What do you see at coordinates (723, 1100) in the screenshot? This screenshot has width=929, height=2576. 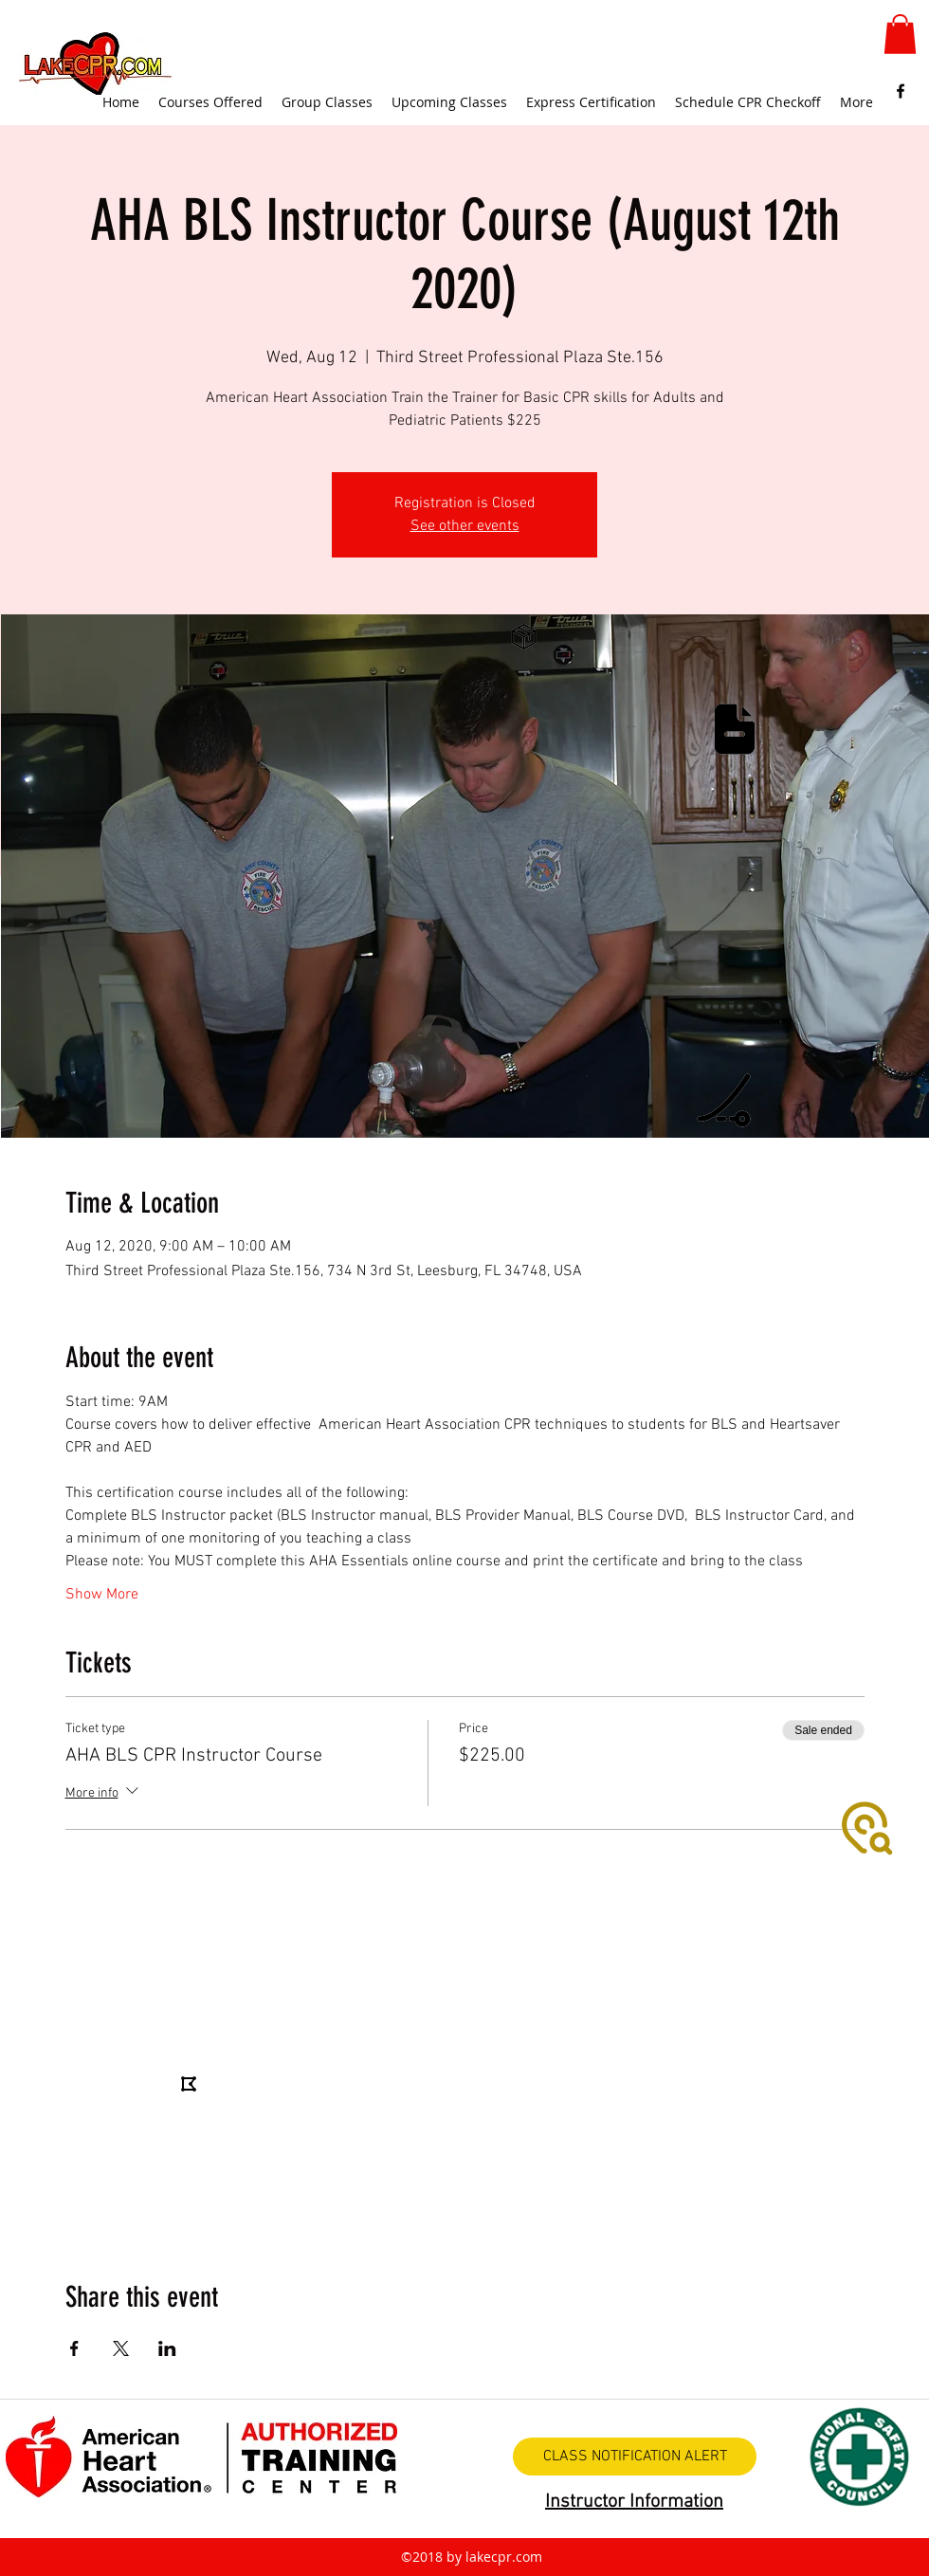 I see `adjust animation easing curve` at bounding box center [723, 1100].